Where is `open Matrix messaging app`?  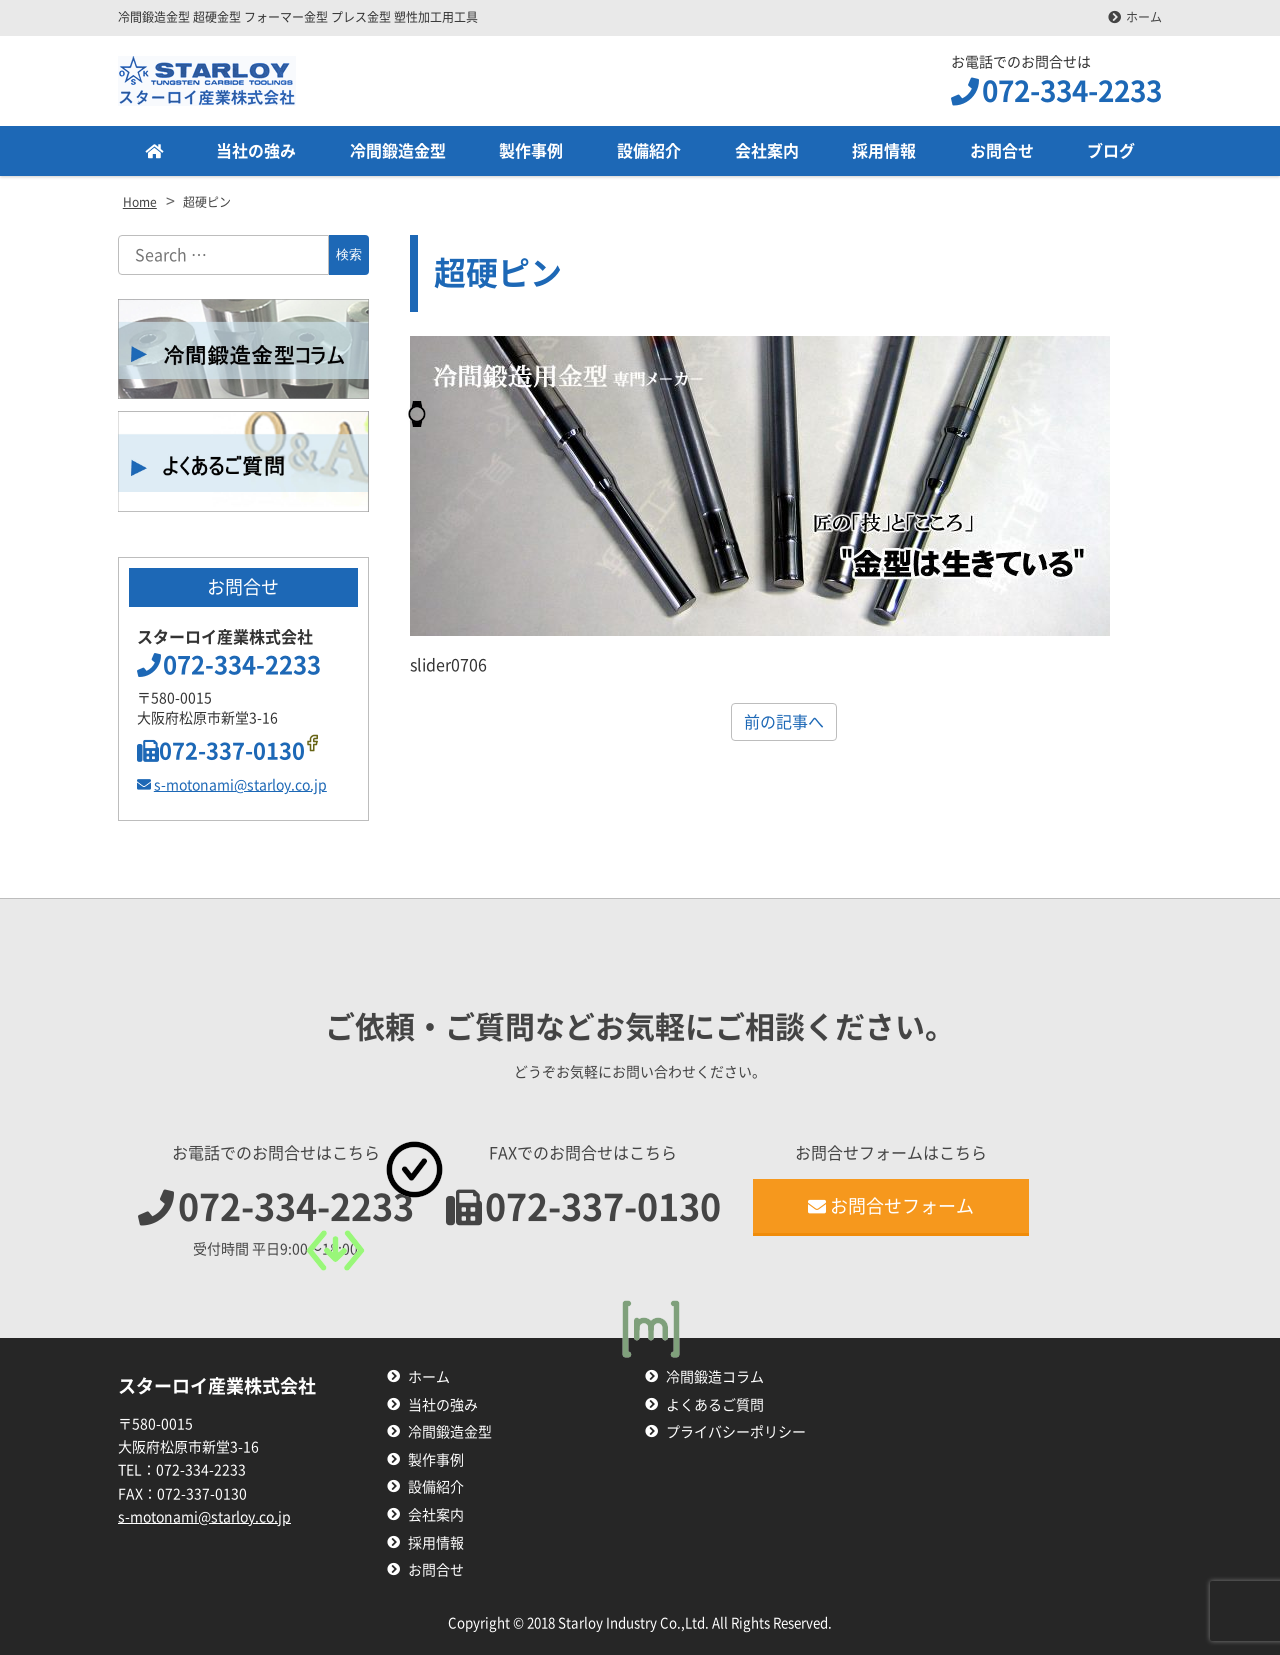
open Matrix messaging app is located at coordinates (651, 1329).